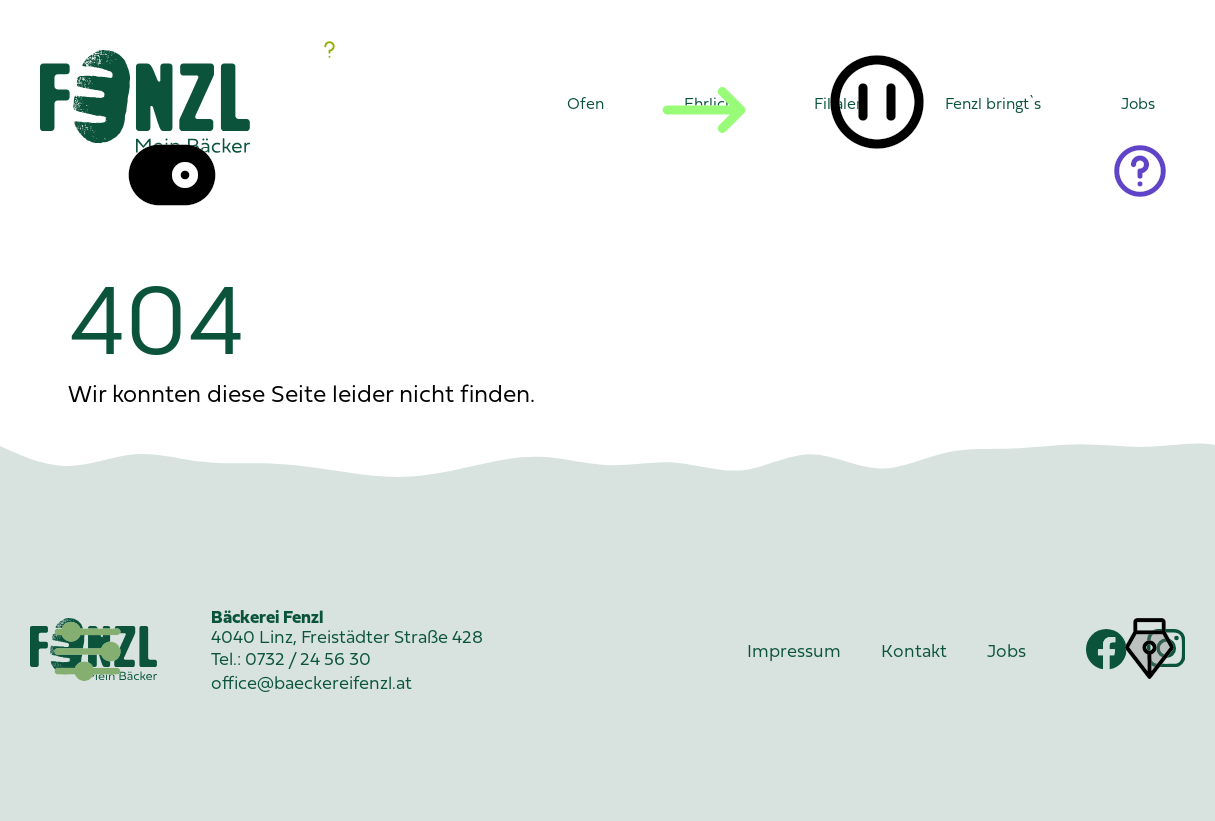  I want to click on access settings or preferences, so click(87, 651).